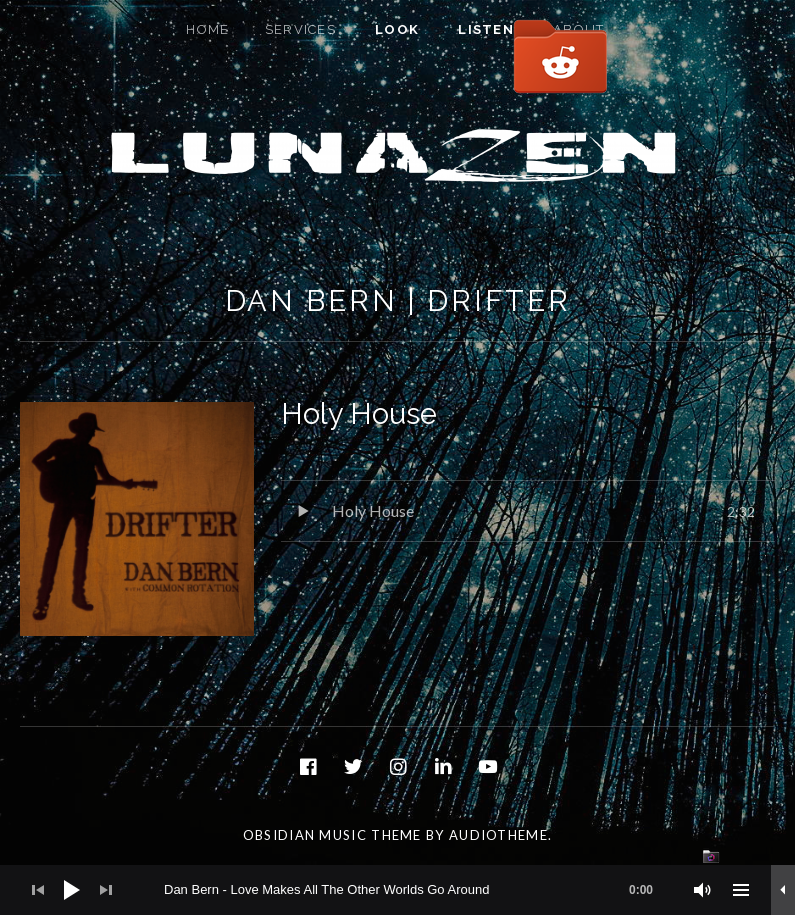 Image resolution: width=795 pixels, height=915 pixels. I want to click on open jetbrains dottrace project folder, so click(711, 857).